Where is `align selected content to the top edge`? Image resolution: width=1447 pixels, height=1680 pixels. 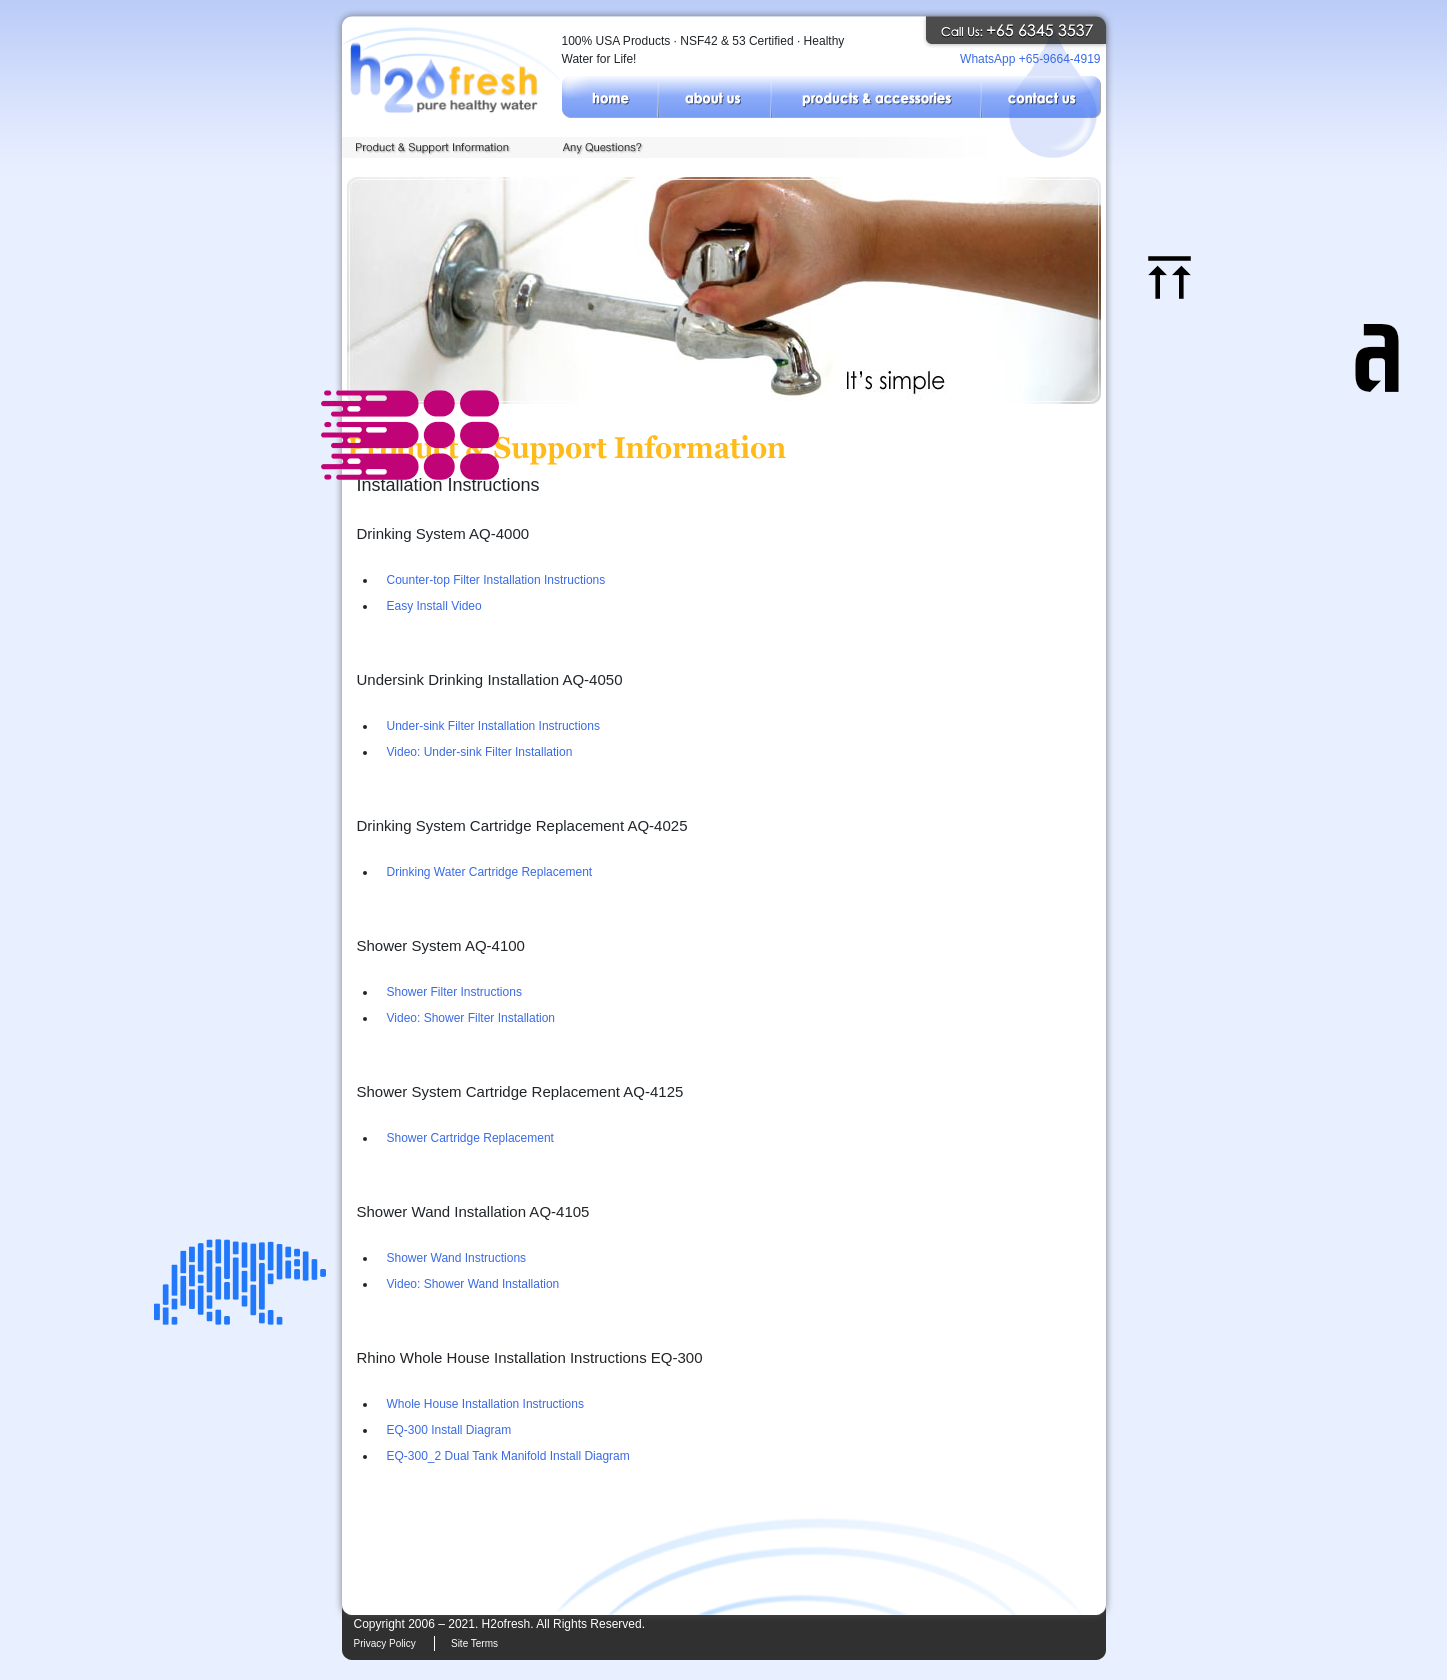
align selected content to the top edge is located at coordinates (1169, 277).